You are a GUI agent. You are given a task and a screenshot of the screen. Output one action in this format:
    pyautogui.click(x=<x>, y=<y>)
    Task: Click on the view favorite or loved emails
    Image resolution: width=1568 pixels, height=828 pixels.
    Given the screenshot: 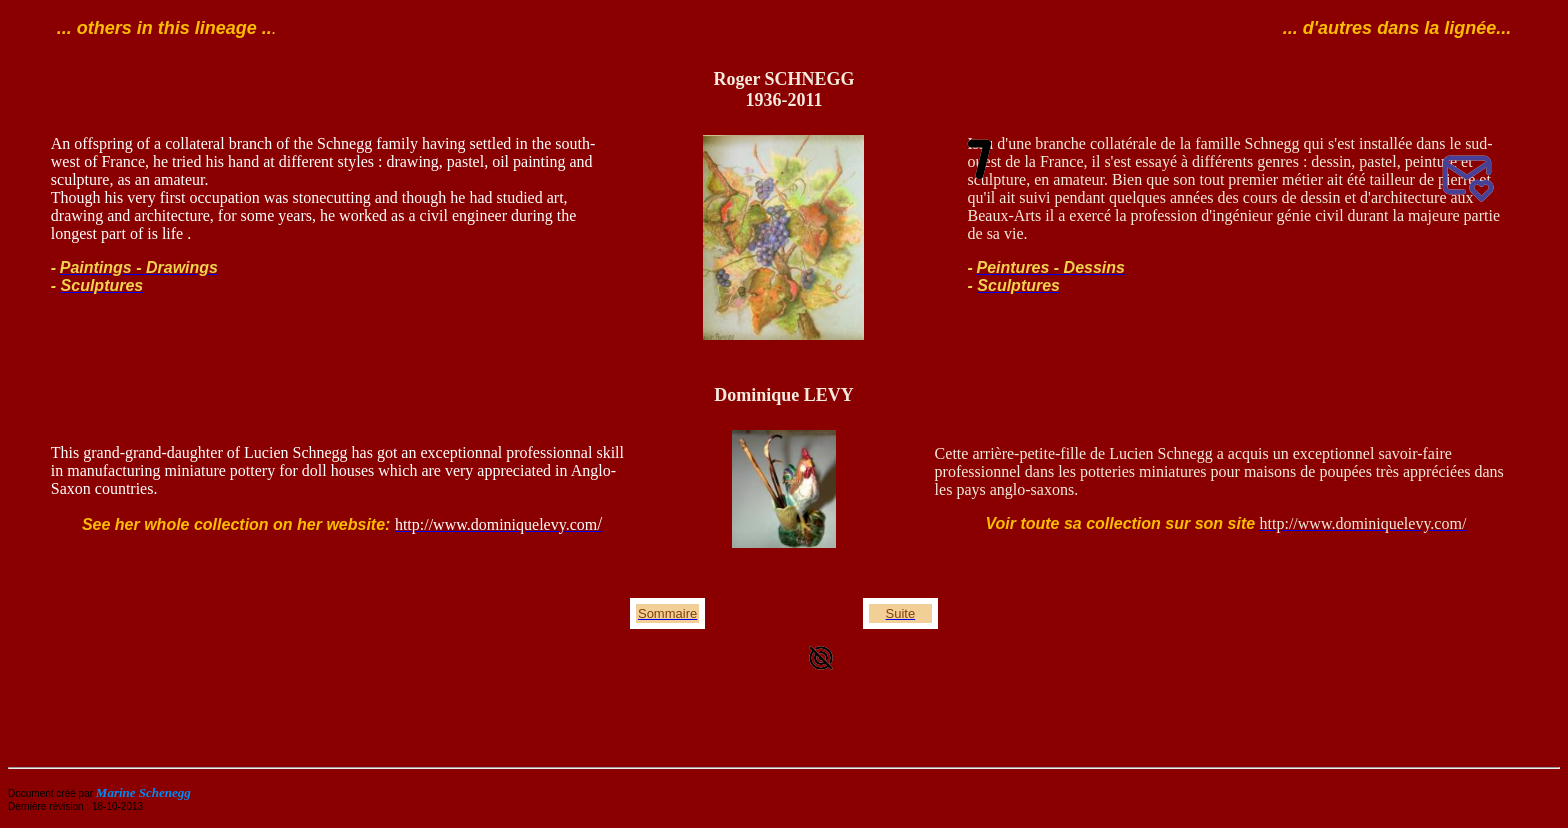 What is the action you would take?
    pyautogui.click(x=1467, y=175)
    